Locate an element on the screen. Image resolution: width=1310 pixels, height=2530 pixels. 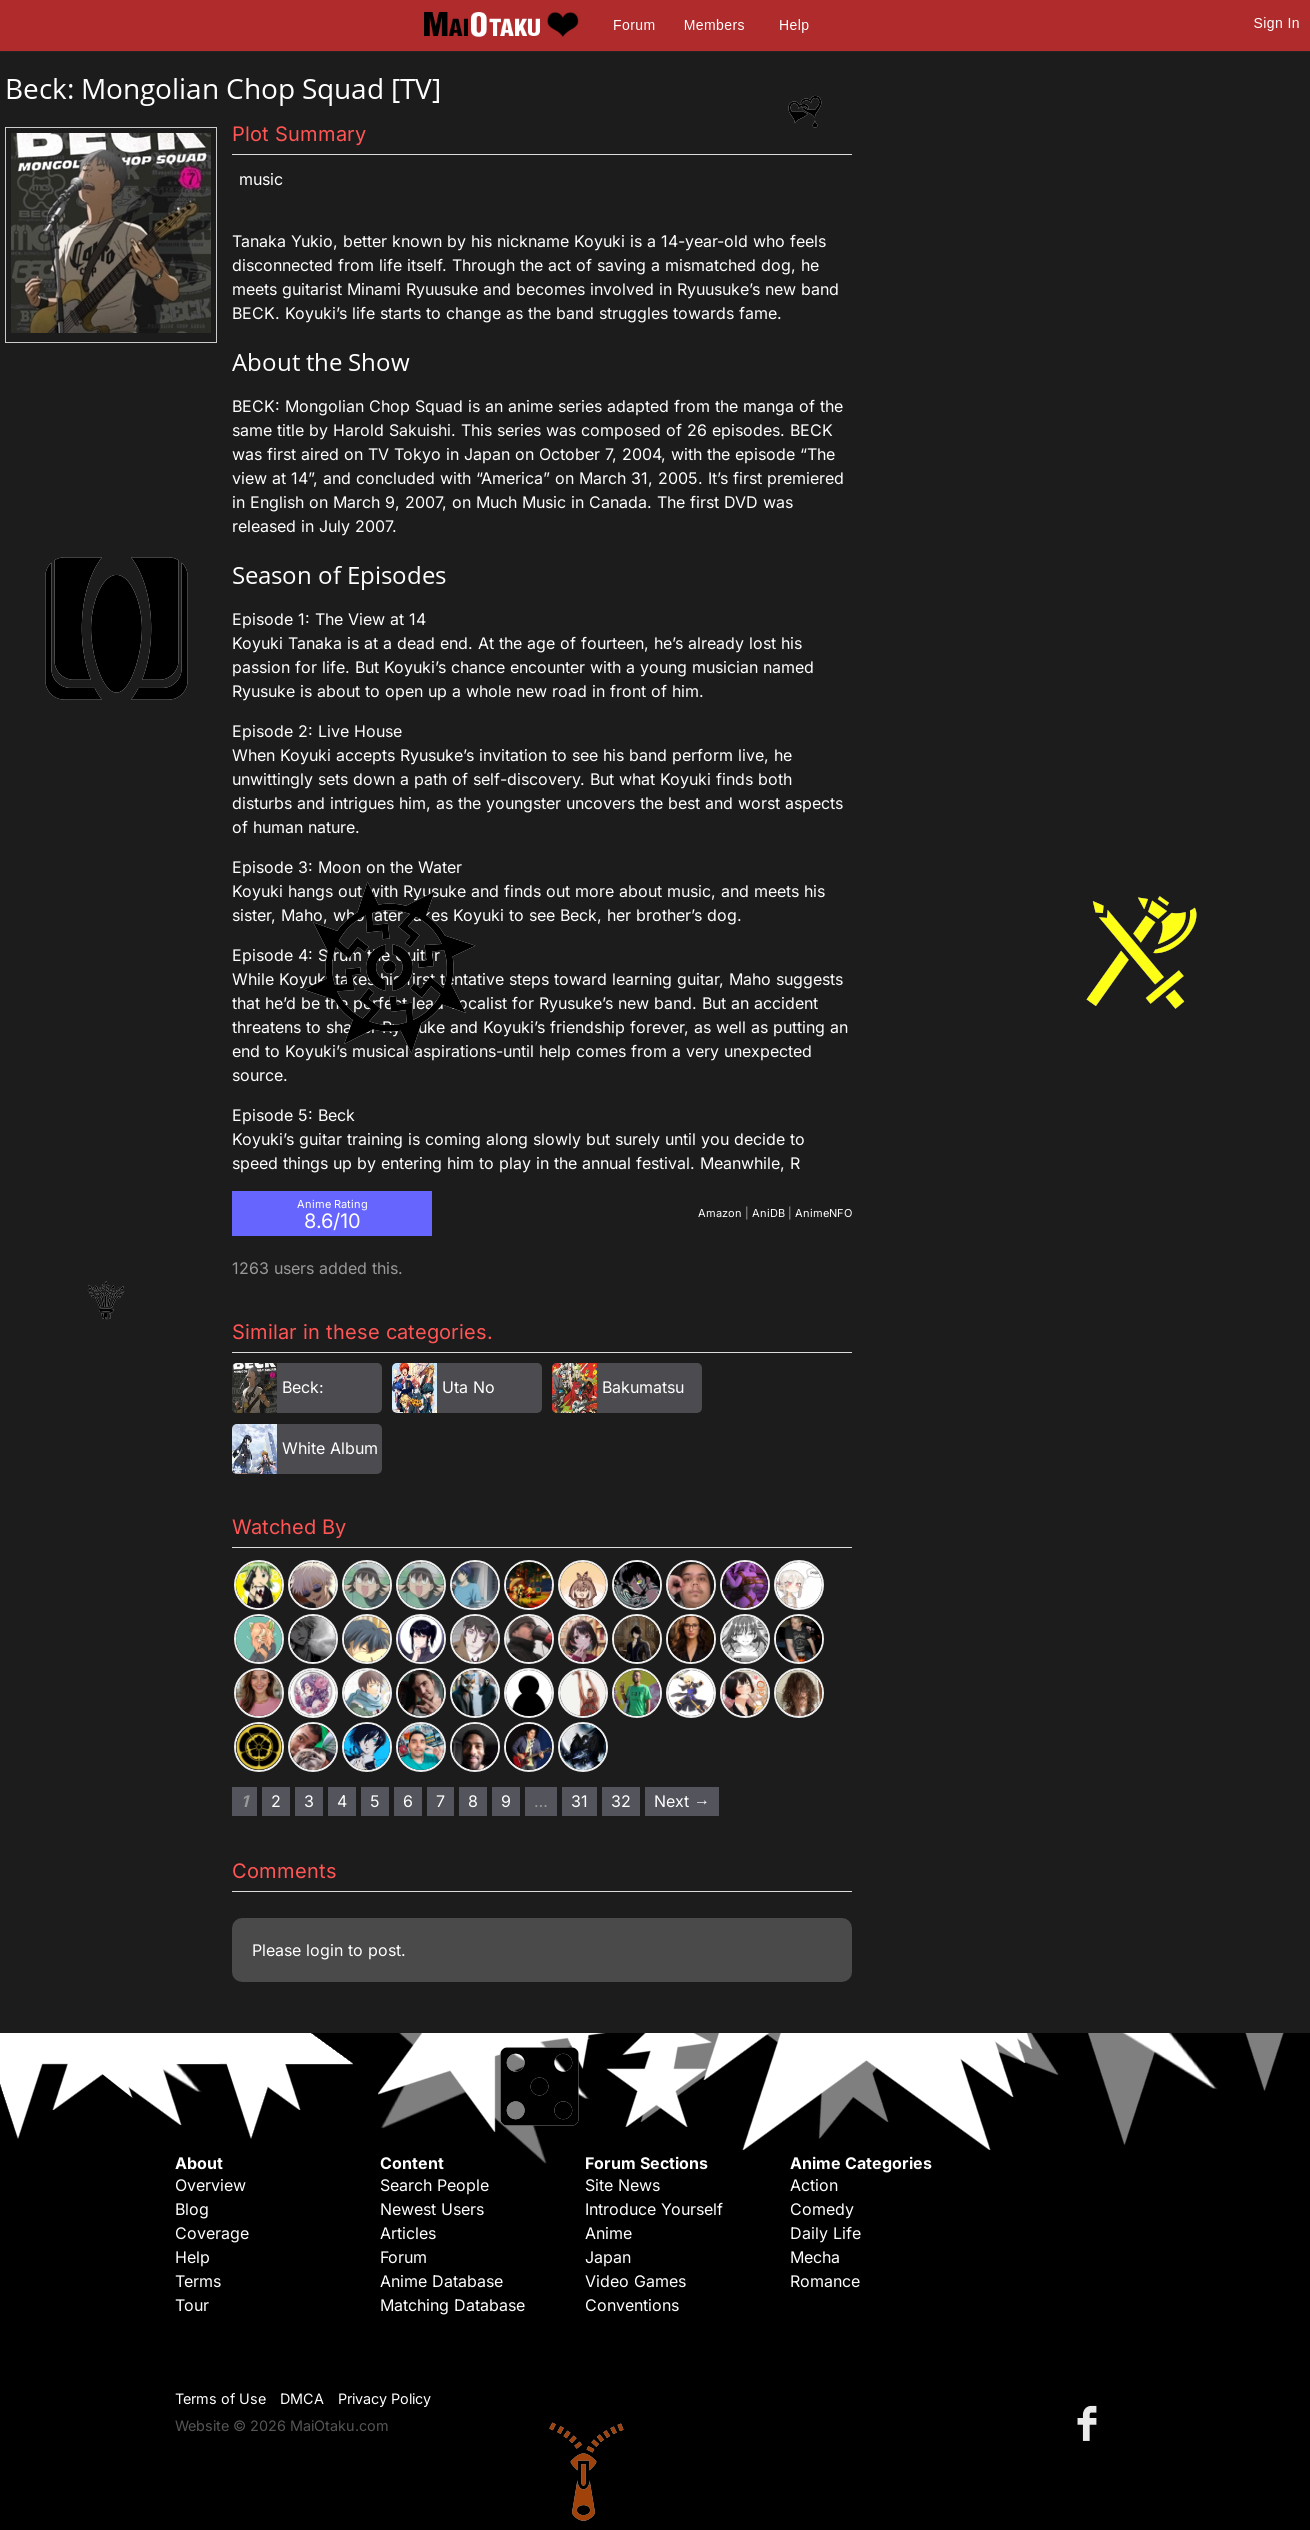
compress or zip files together is located at coordinates (583, 2472).